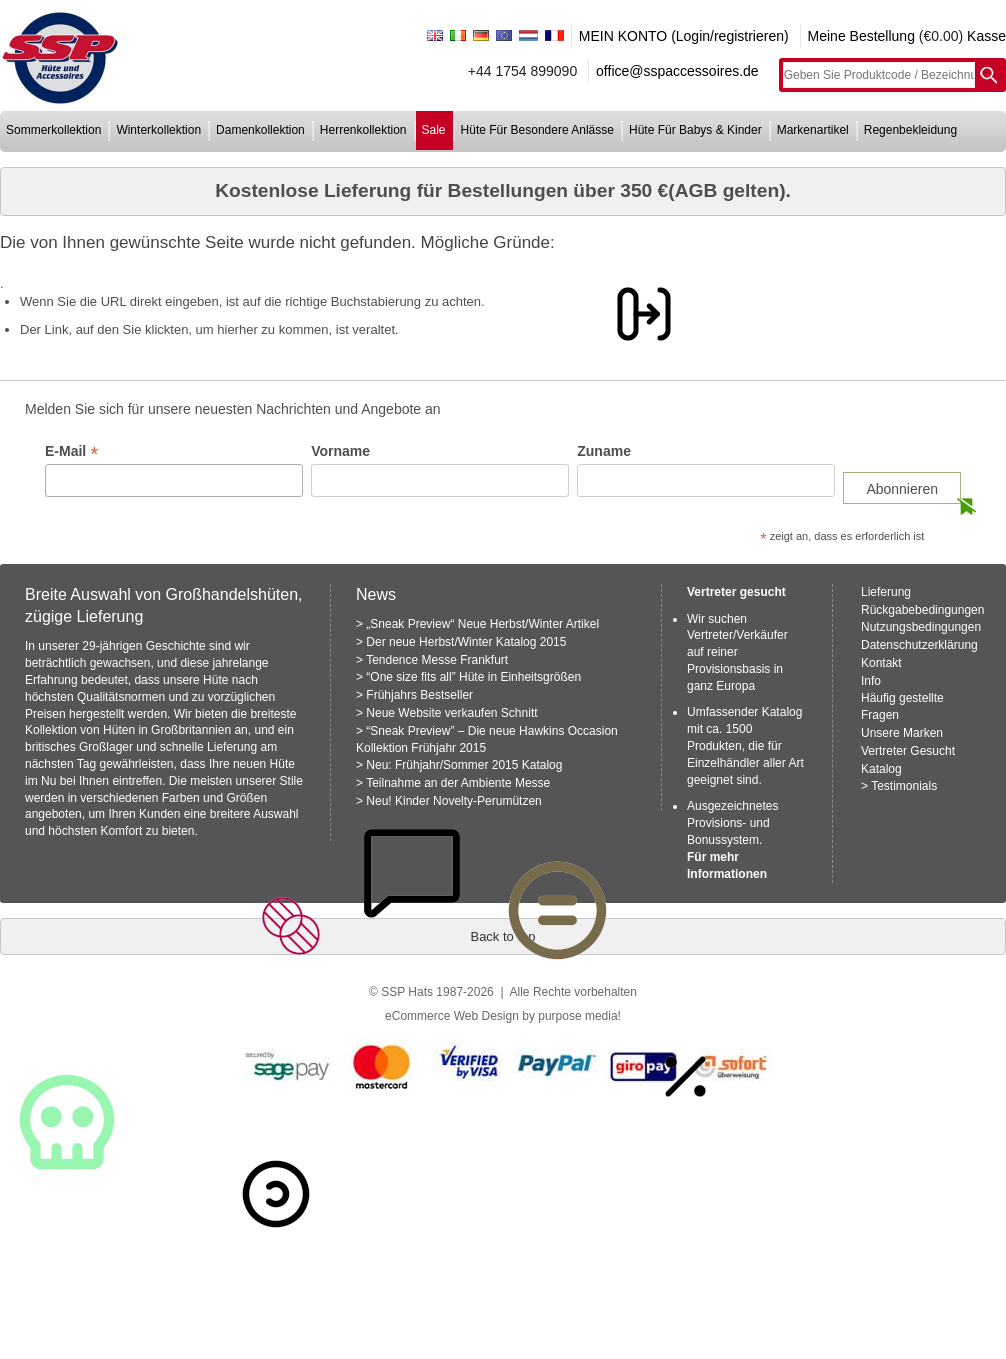  Describe the element at coordinates (291, 926) in the screenshot. I see `exclude overlapping elements from selection` at that location.